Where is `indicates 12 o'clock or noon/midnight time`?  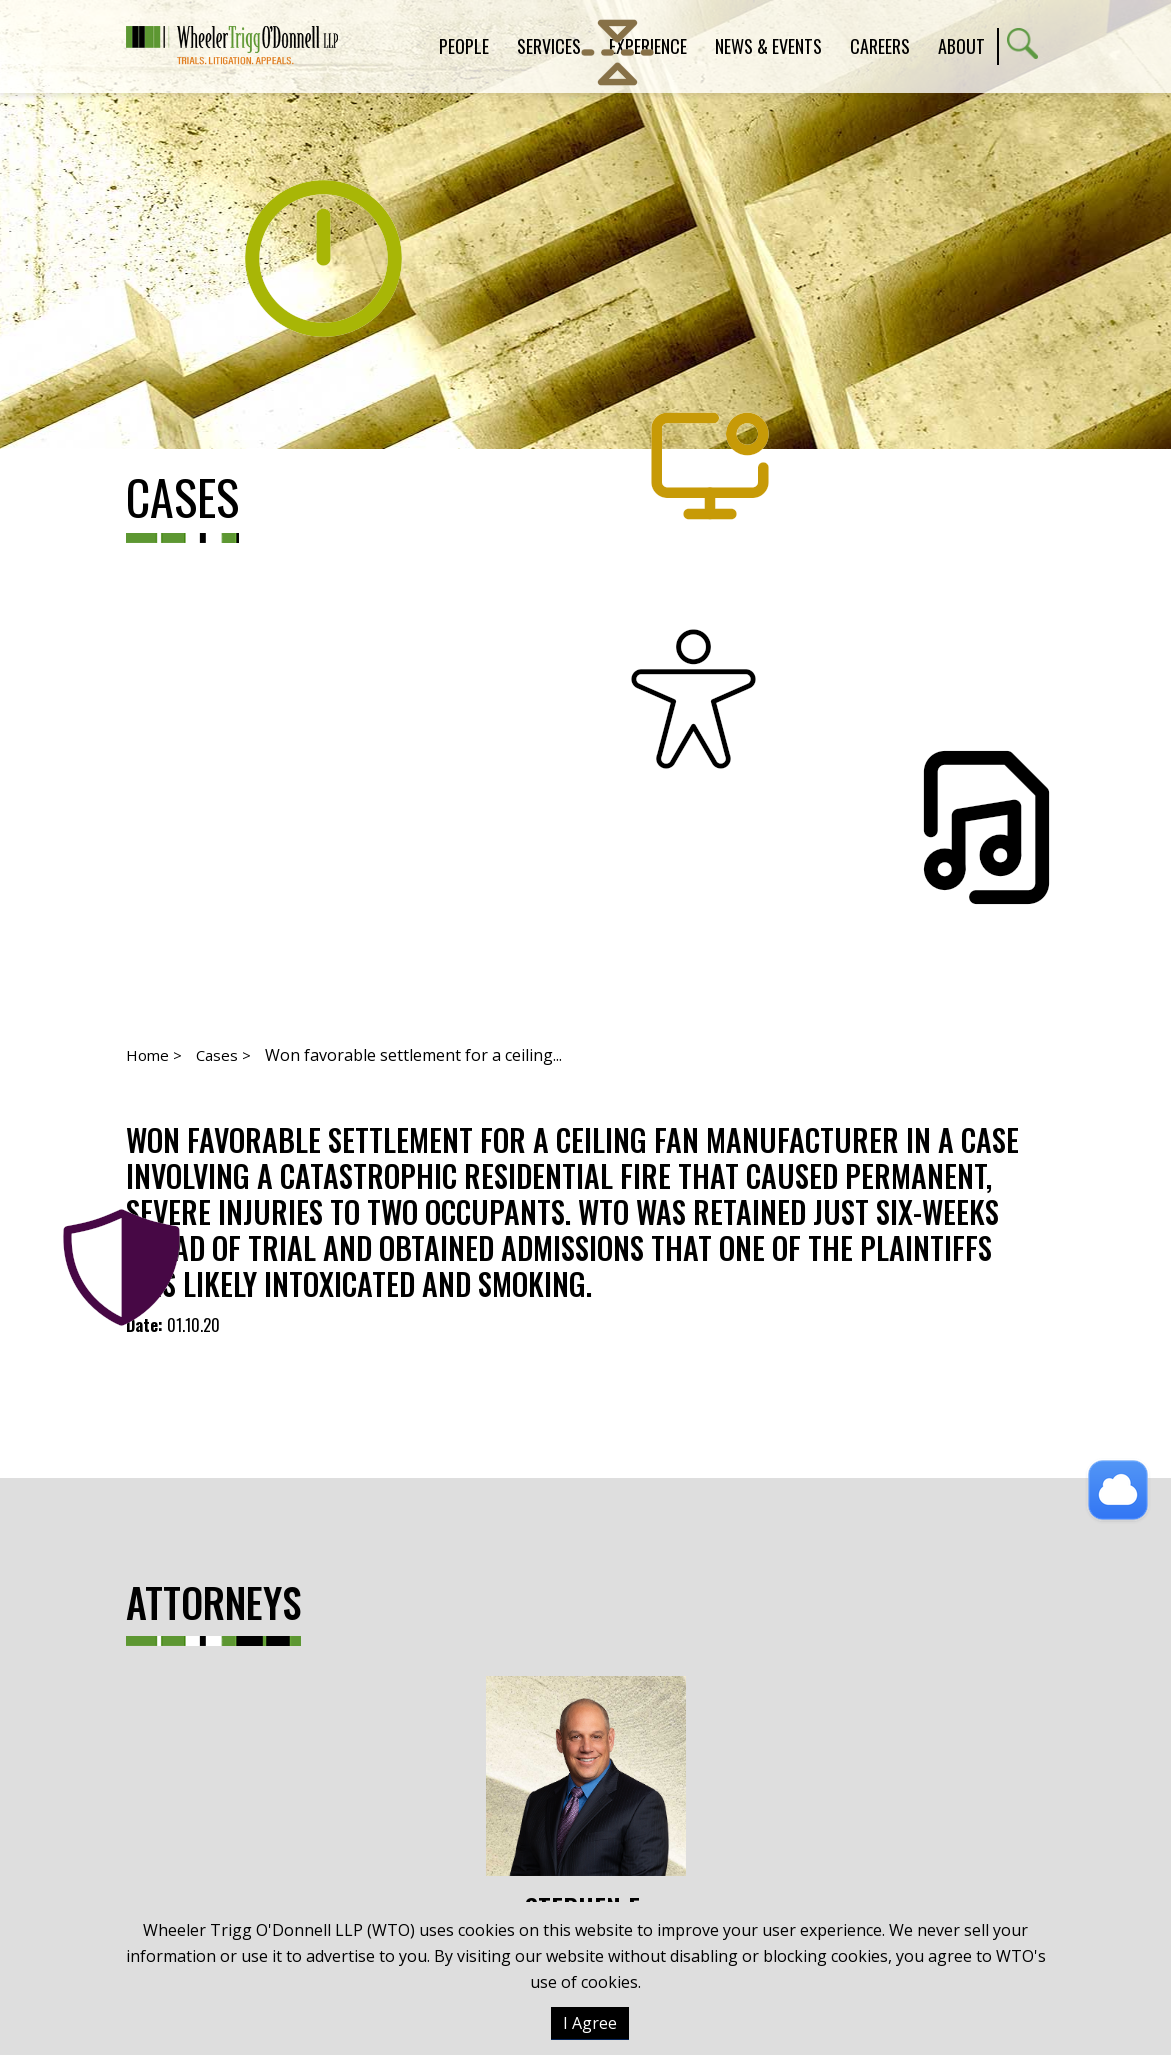
indicates 12 o'clock or noon/midnight time is located at coordinates (323, 258).